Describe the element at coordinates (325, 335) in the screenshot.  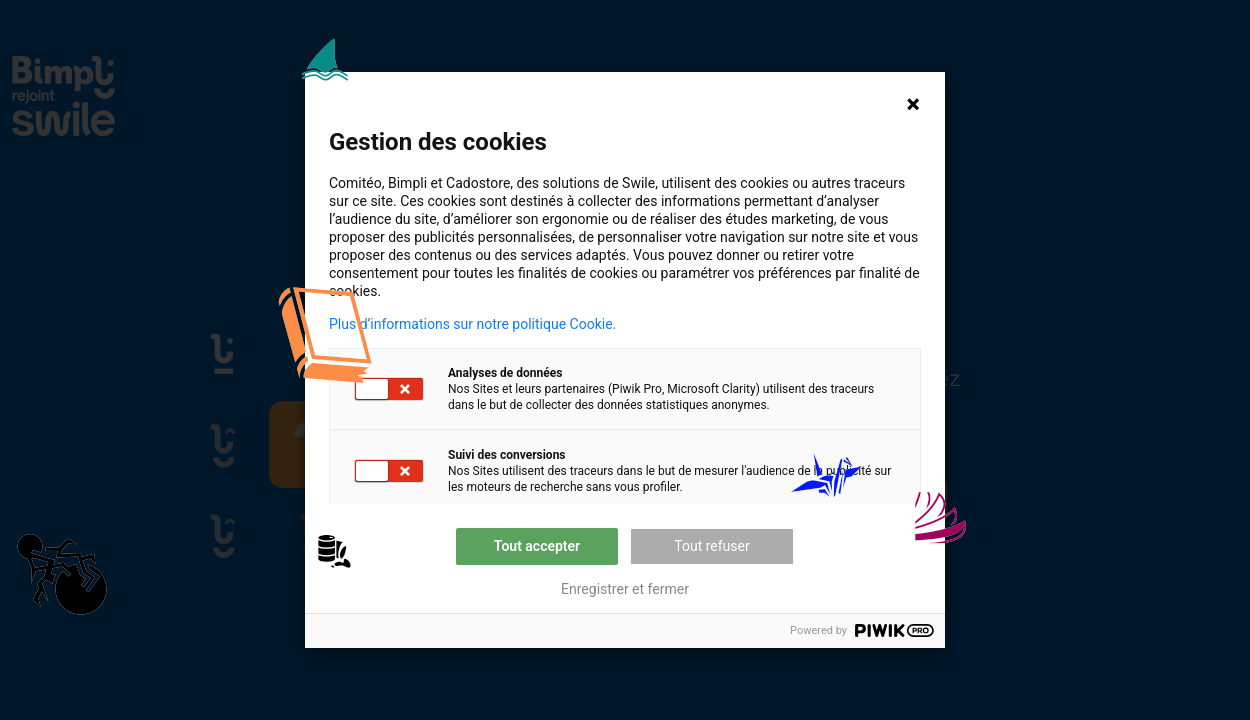
I see `access your library or reading list` at that location.